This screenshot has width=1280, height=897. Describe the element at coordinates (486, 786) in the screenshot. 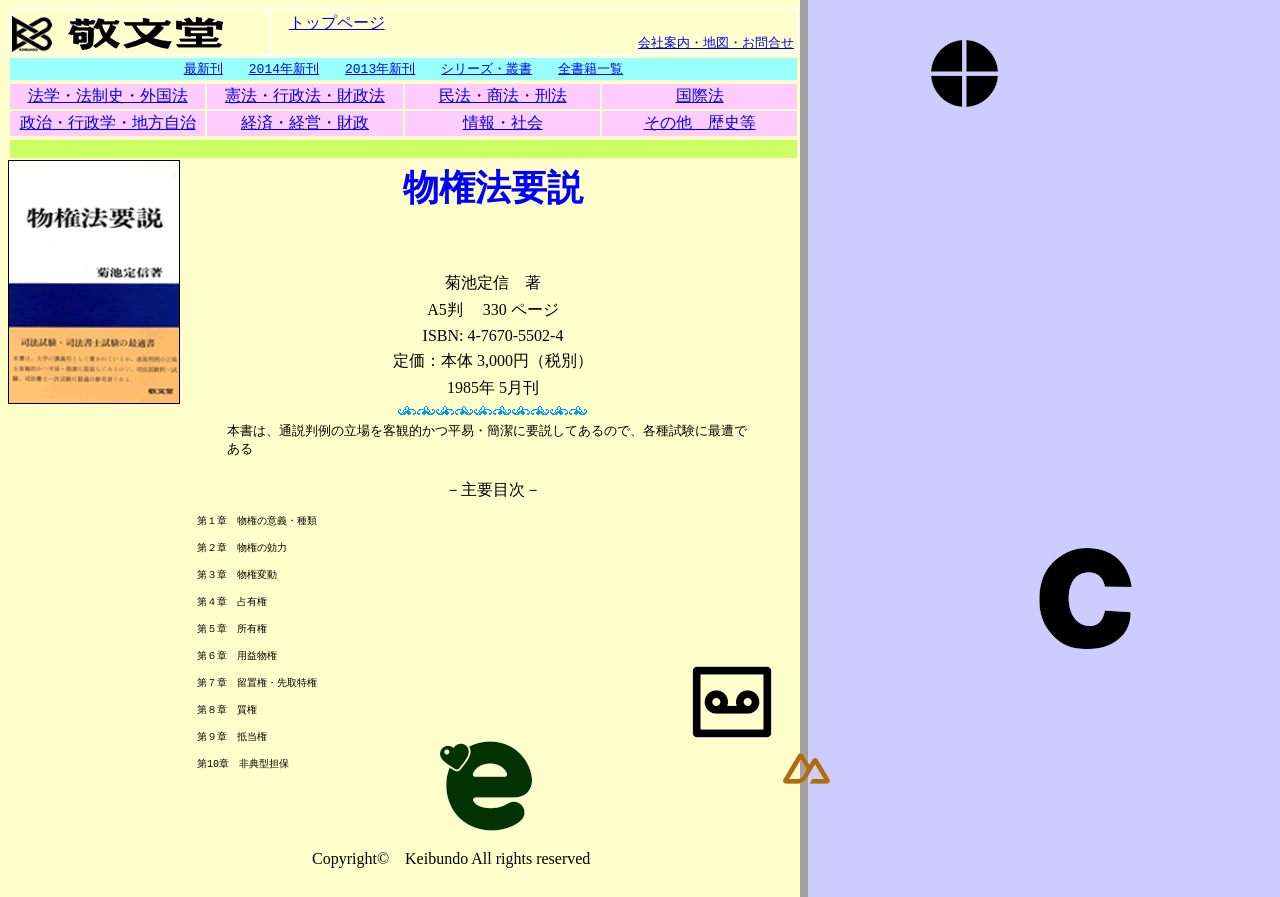

I see `open the ente app` at that location.